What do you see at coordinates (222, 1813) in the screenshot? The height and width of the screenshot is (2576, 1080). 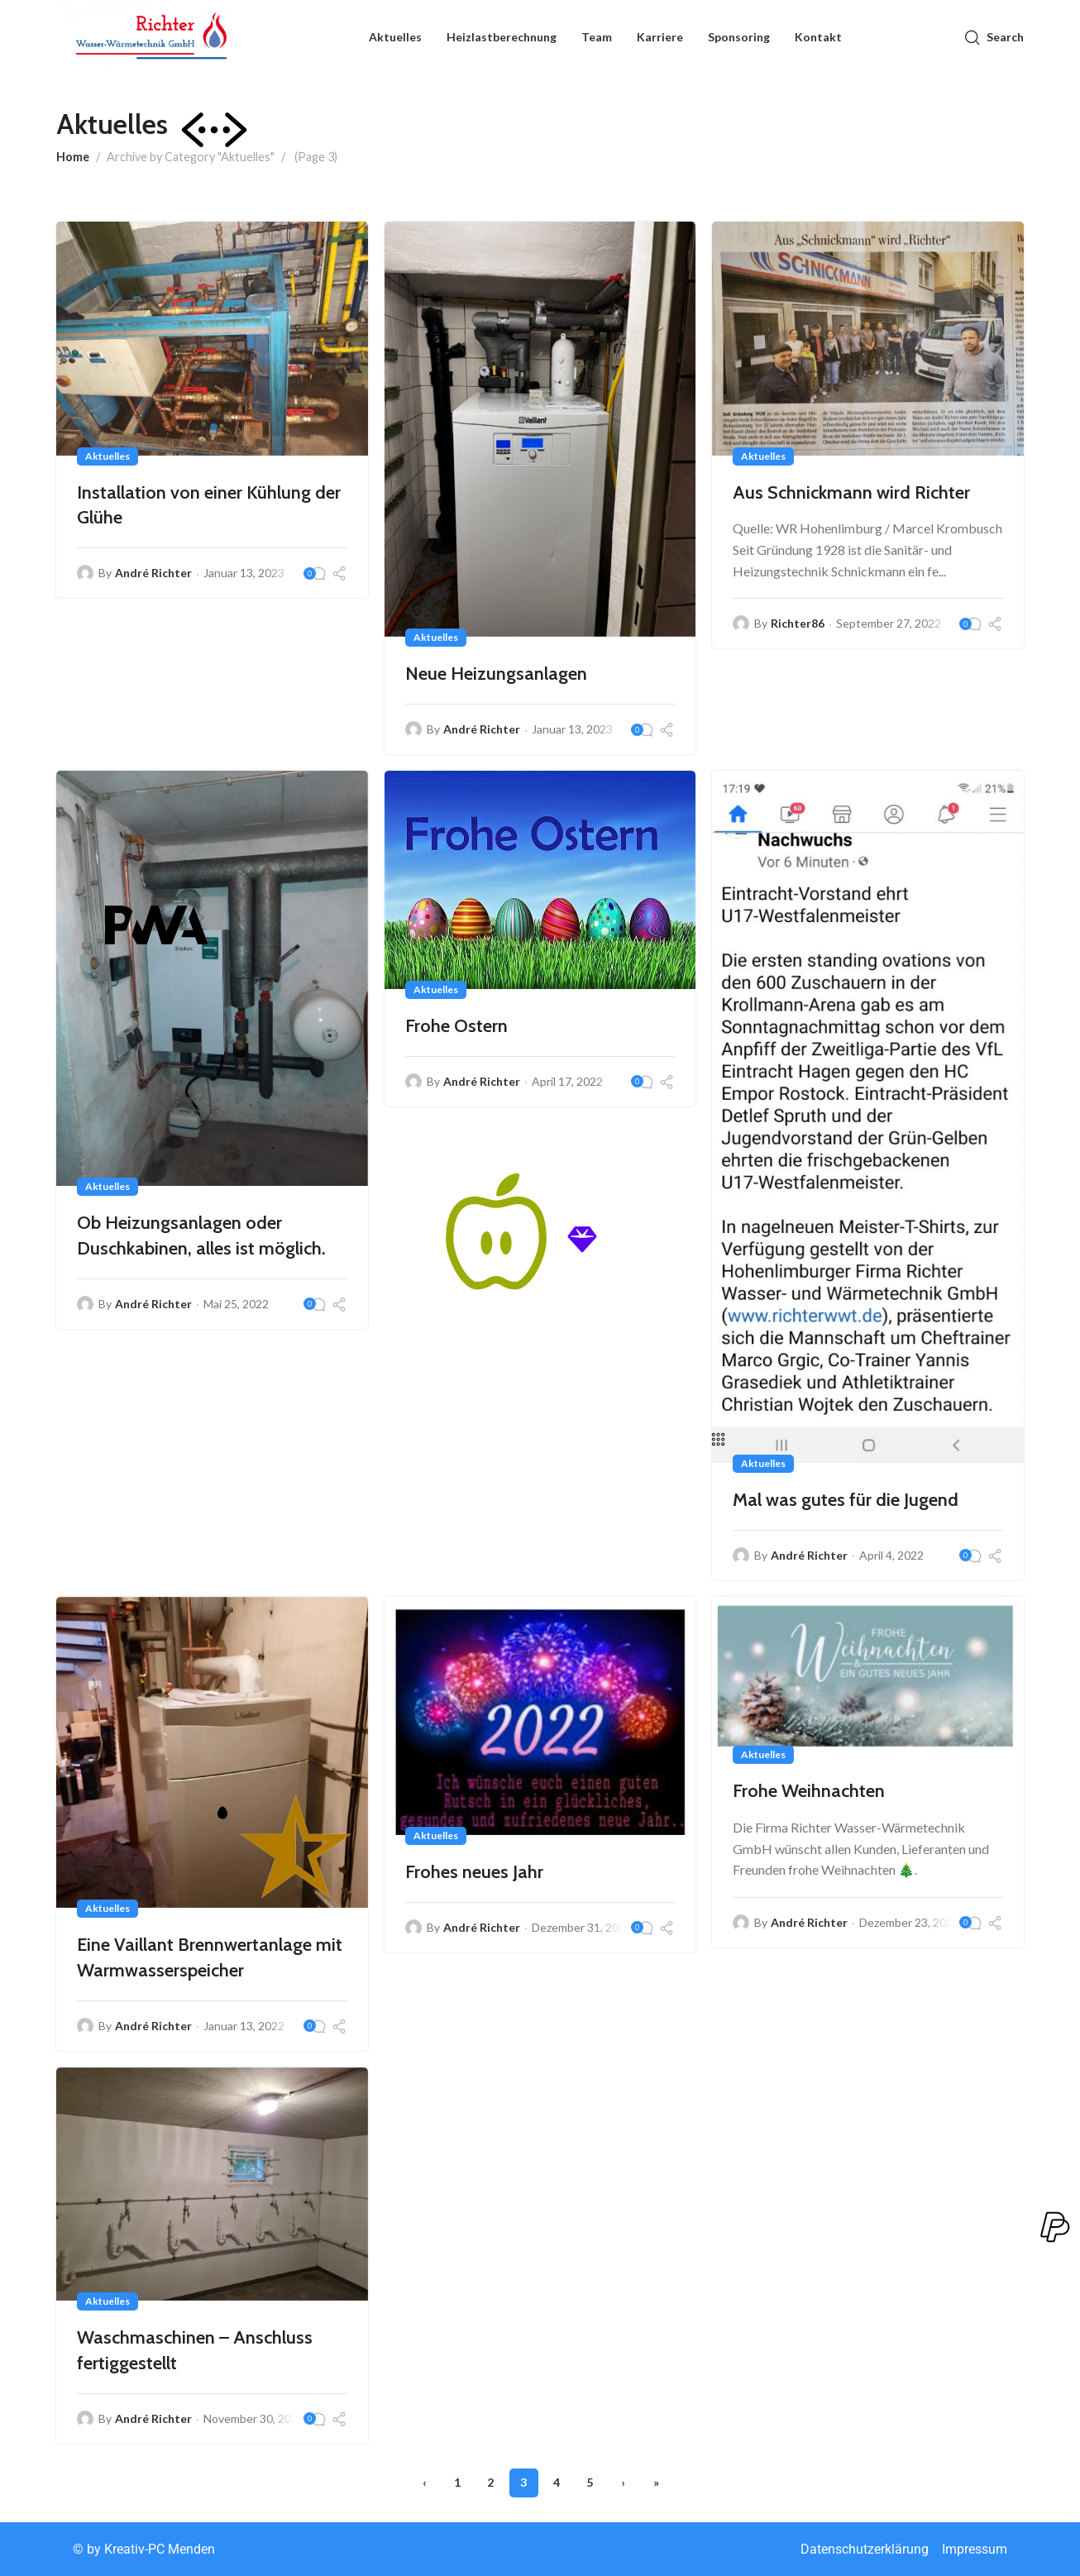 I see `indicates egg or egg-related content` at bounding box center [222, 1813].